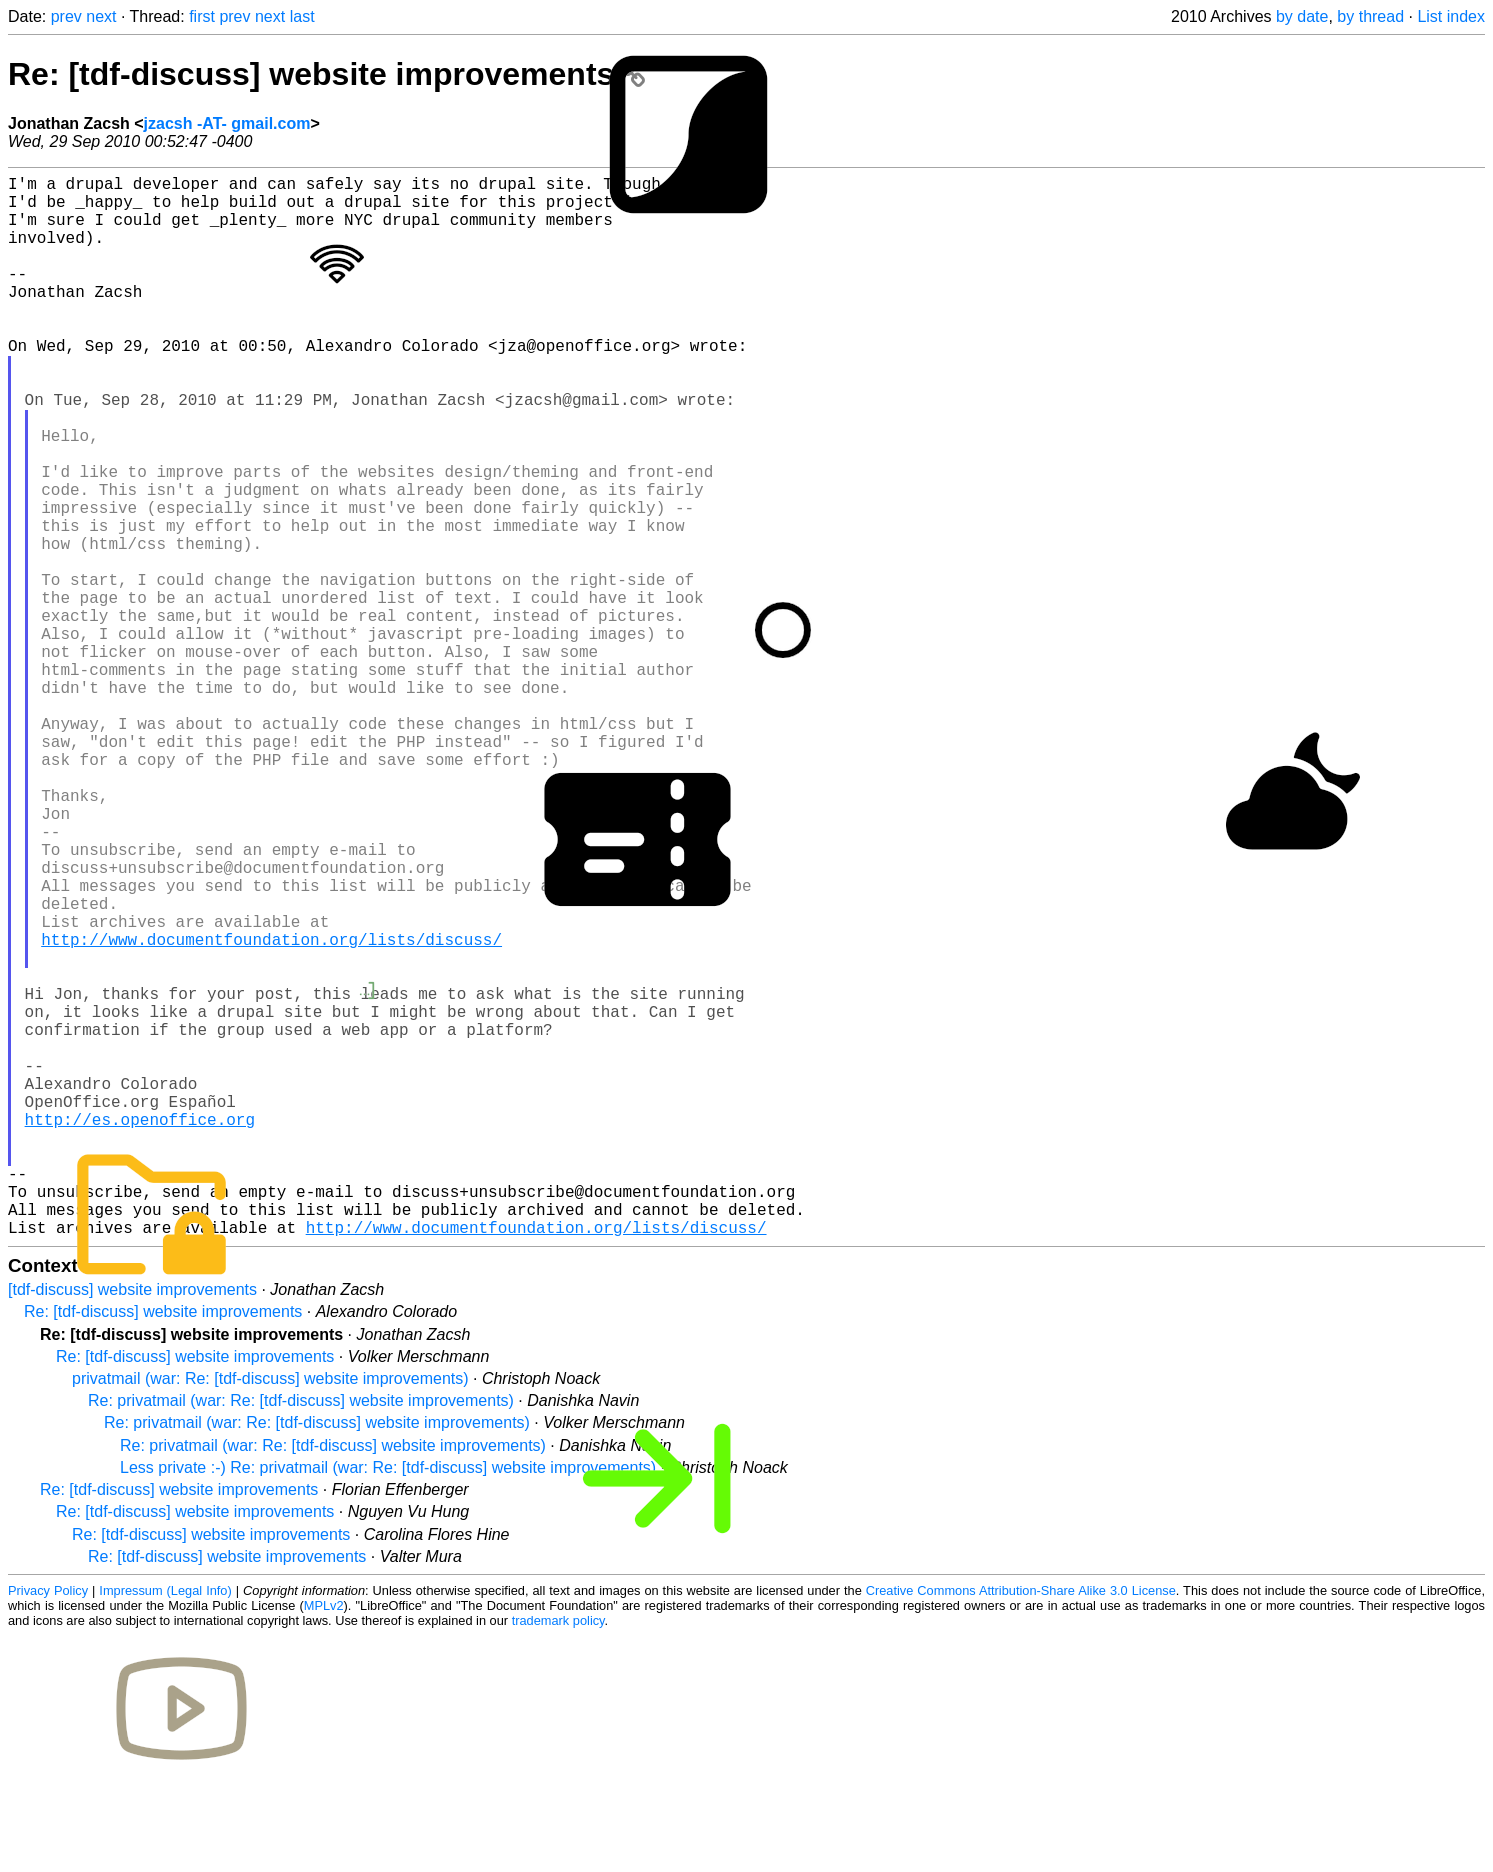 The width and height of the screenshot is (1493, 1872). What do you see at coordinates (337, 264) in the screenshot?
I see `indicates wireless network connection status` at bounding box center [337, 264].